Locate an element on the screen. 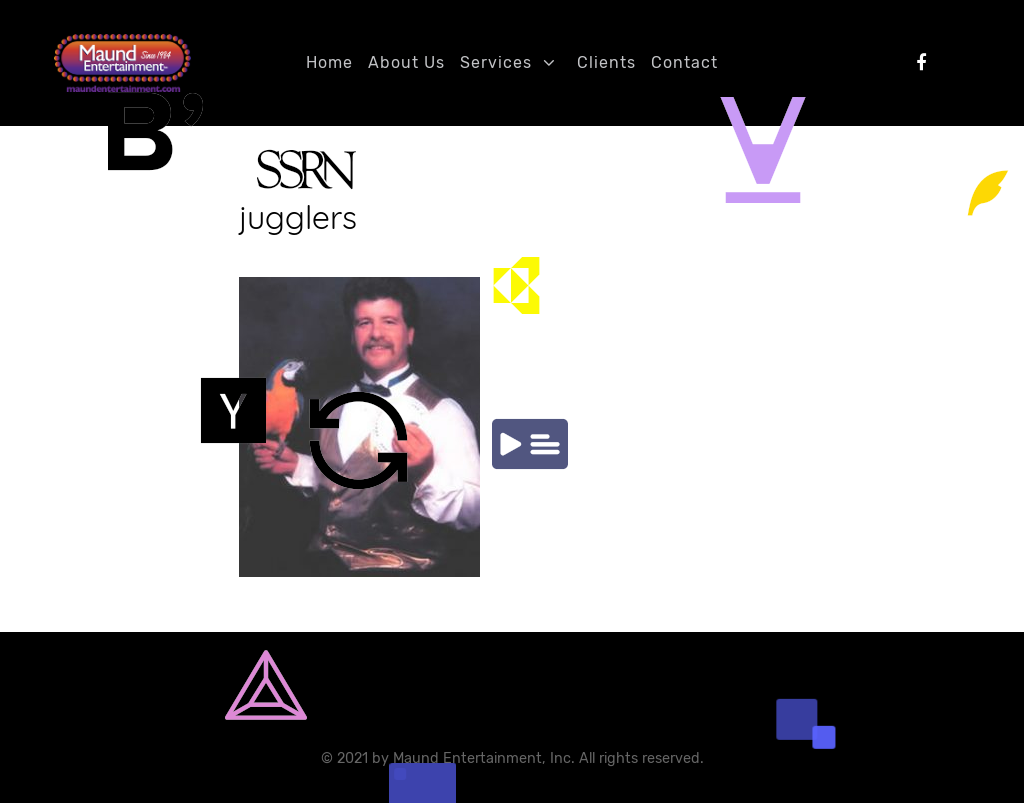 The width and height of the screenshot is (1024, 803). undo or revert to previous state is located at coordinates (358, 440).